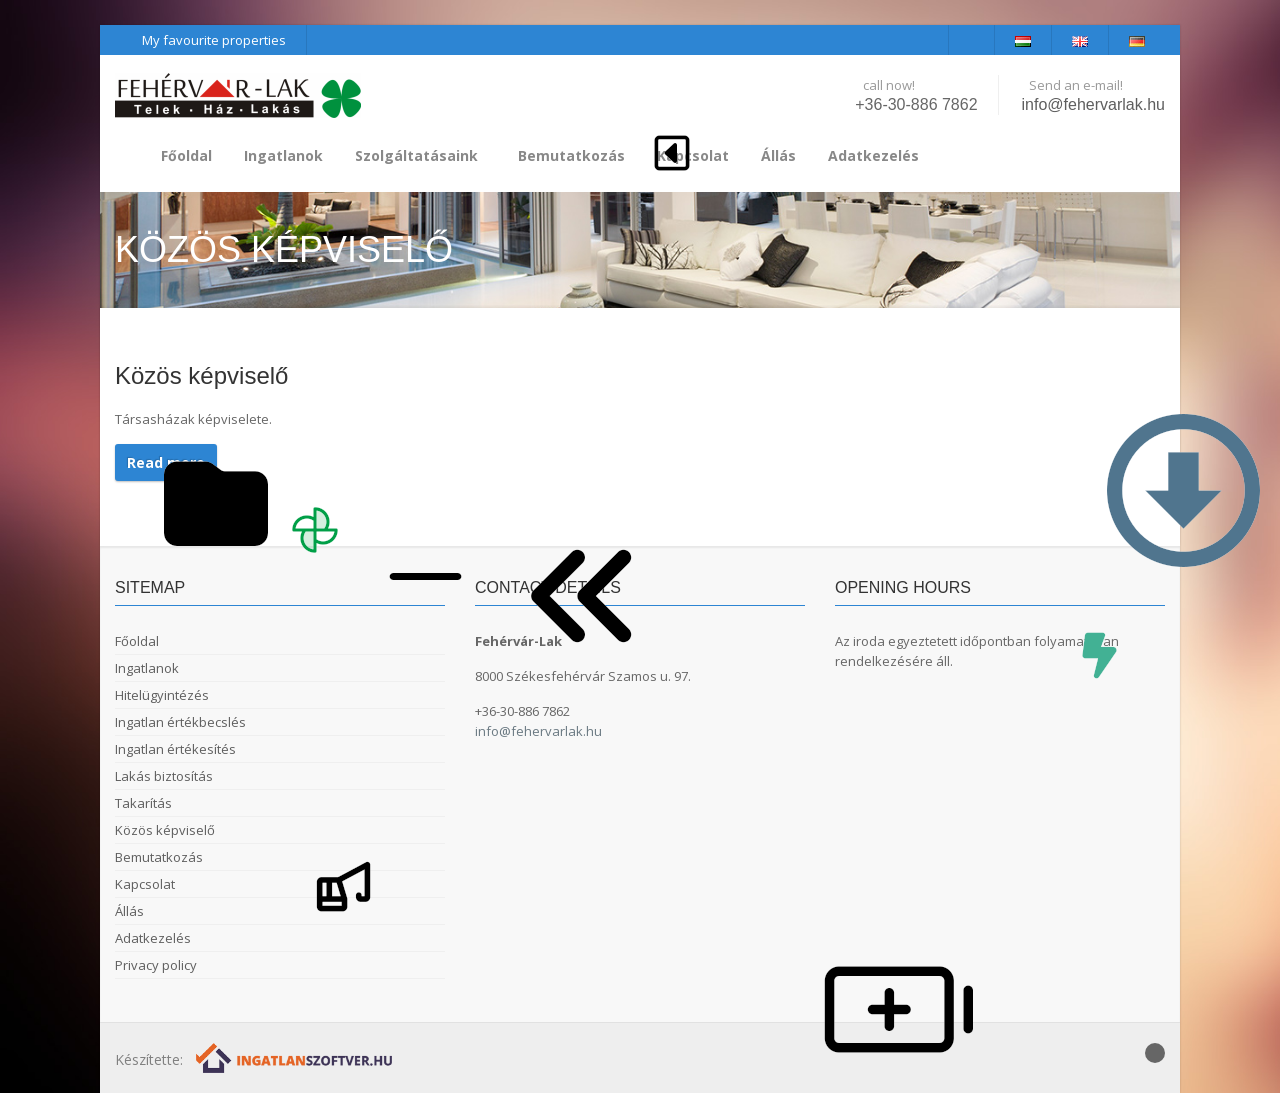 The height and width of the screenshot is (1093, 1280). I want to click on open google photos, so click(315, 530).